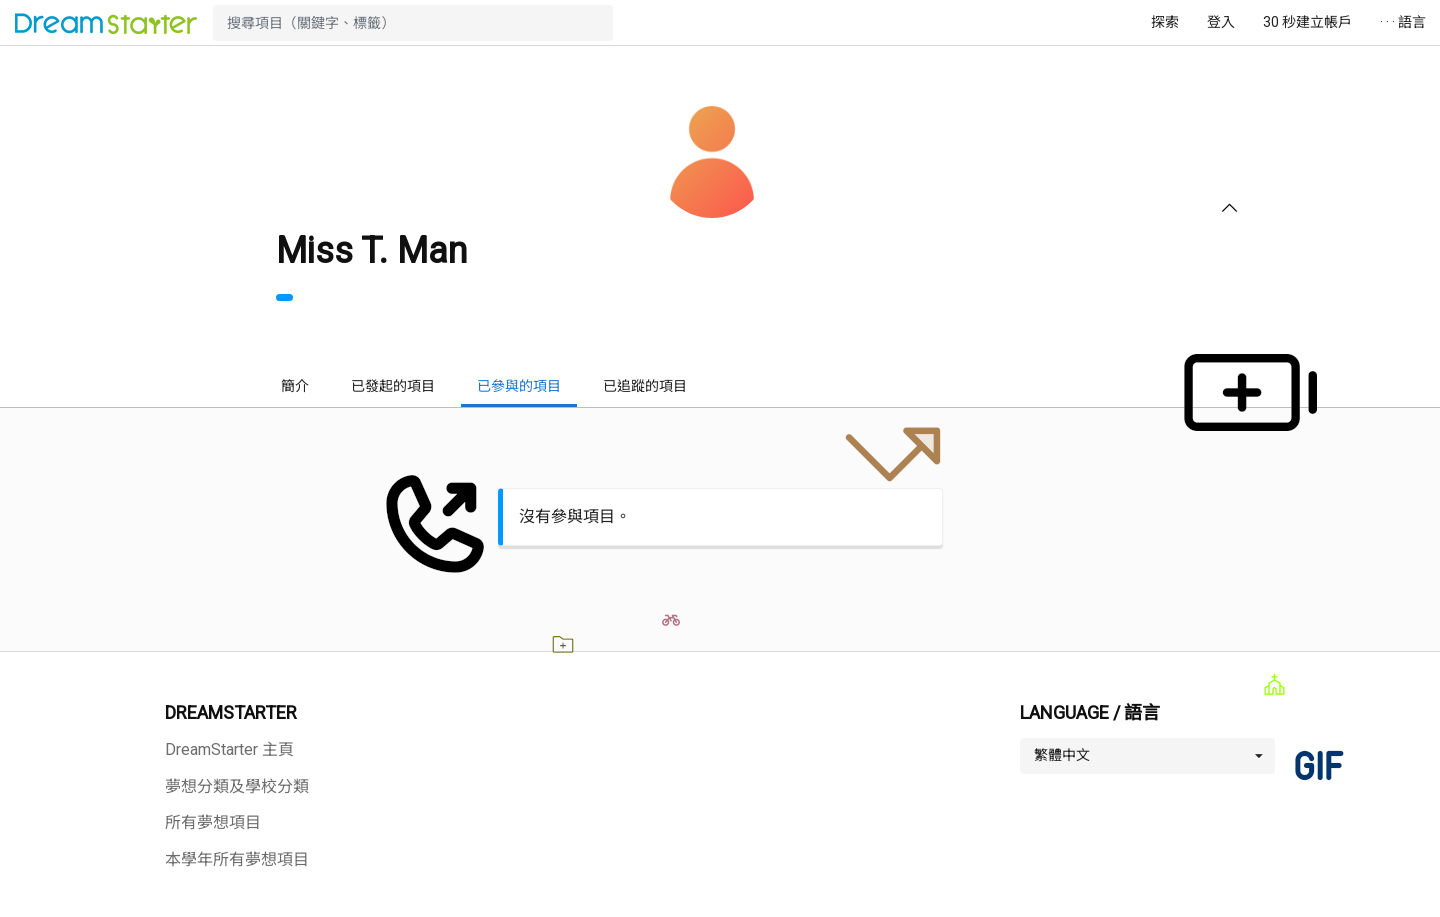 The height and width of the screenshot is (917, 1440). What do you see at coordinates (437, 522) in the screenshot?
I see `make an outgoing call` at bounding box center [437, 522].